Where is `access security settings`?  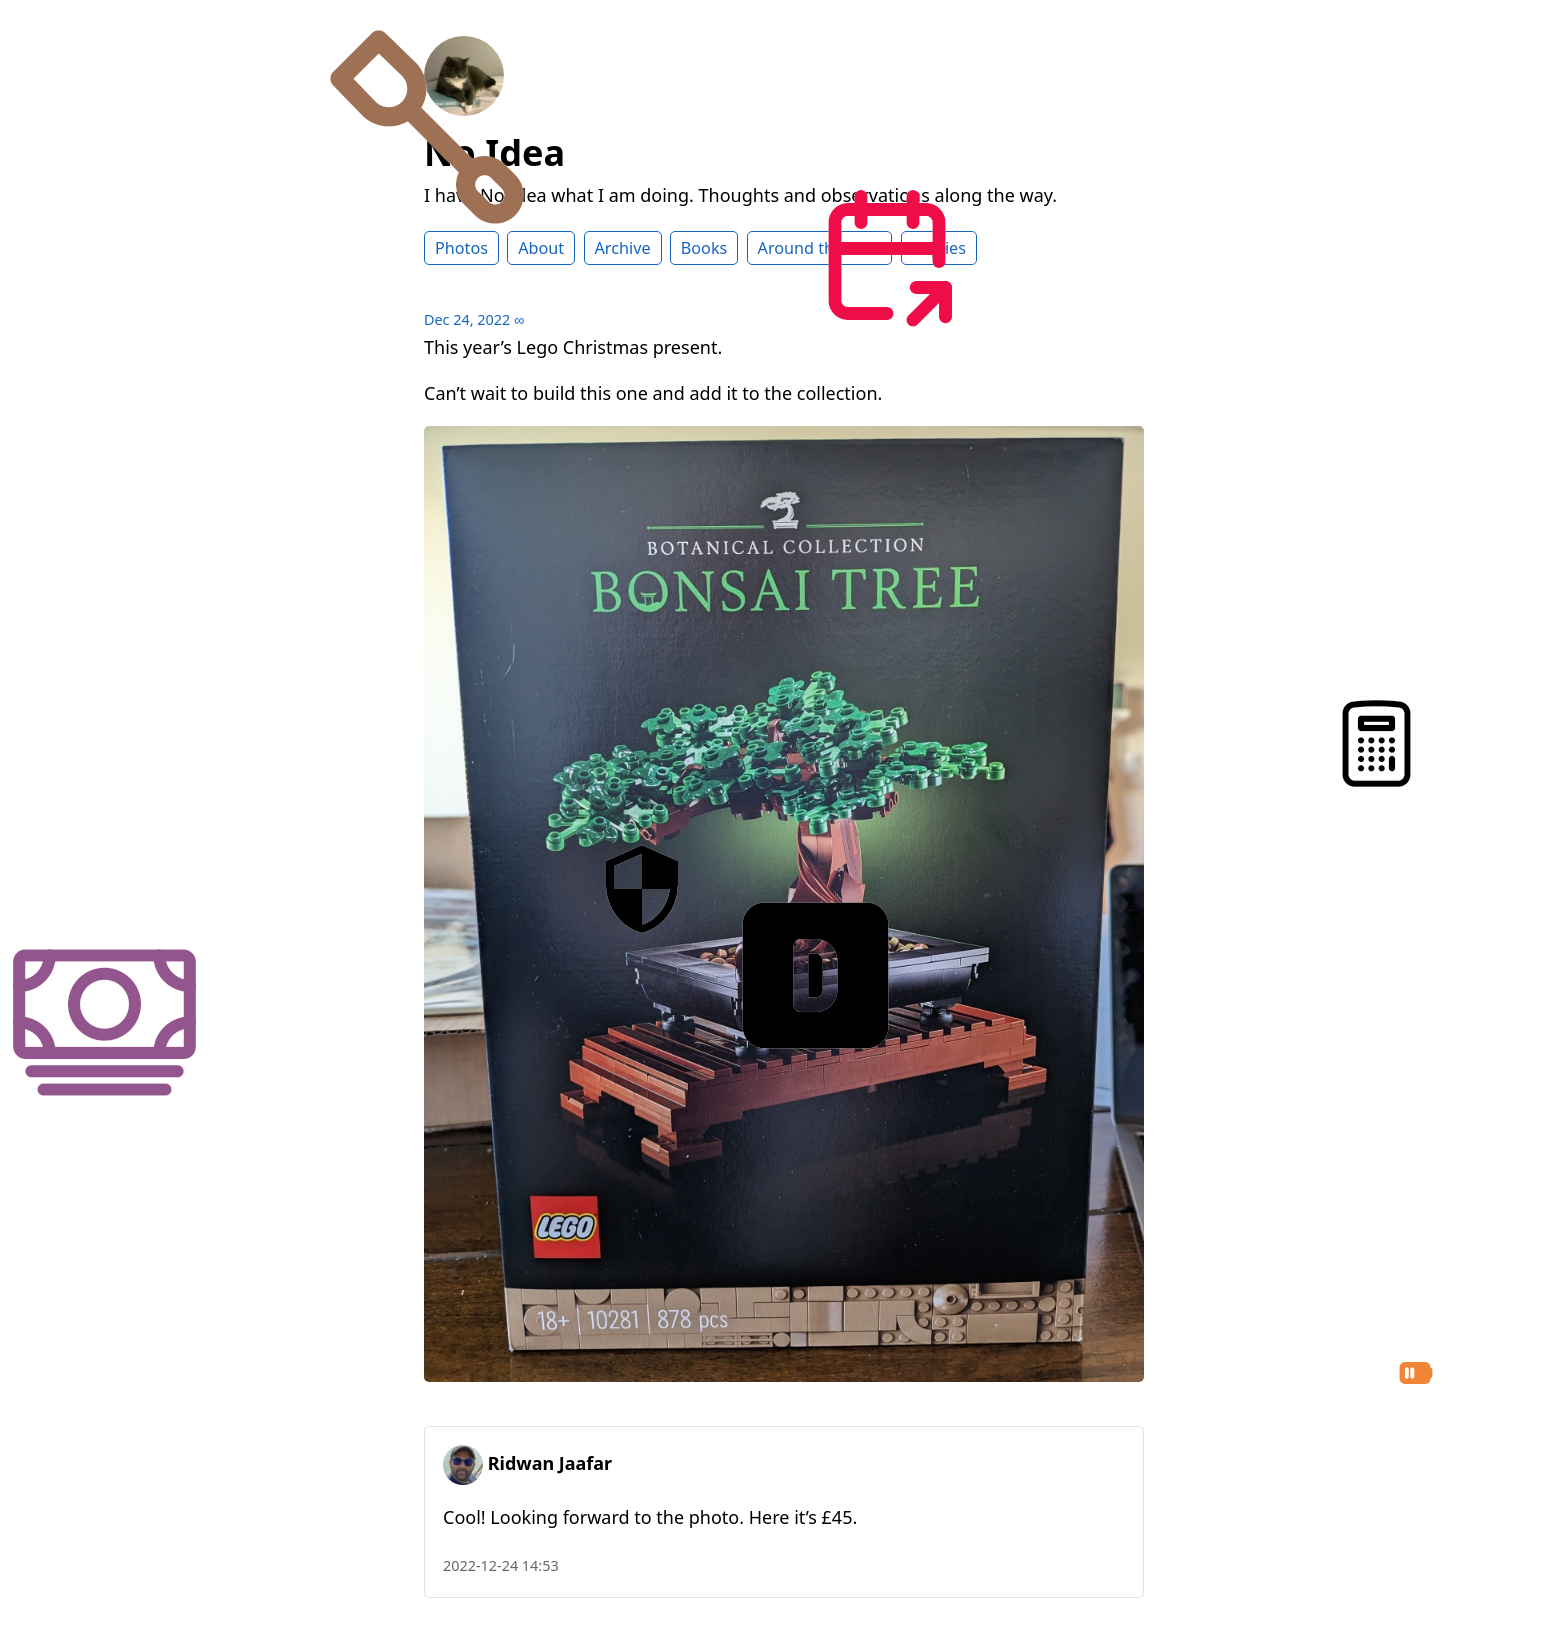 access security settings is located at coordinates (642, 889).